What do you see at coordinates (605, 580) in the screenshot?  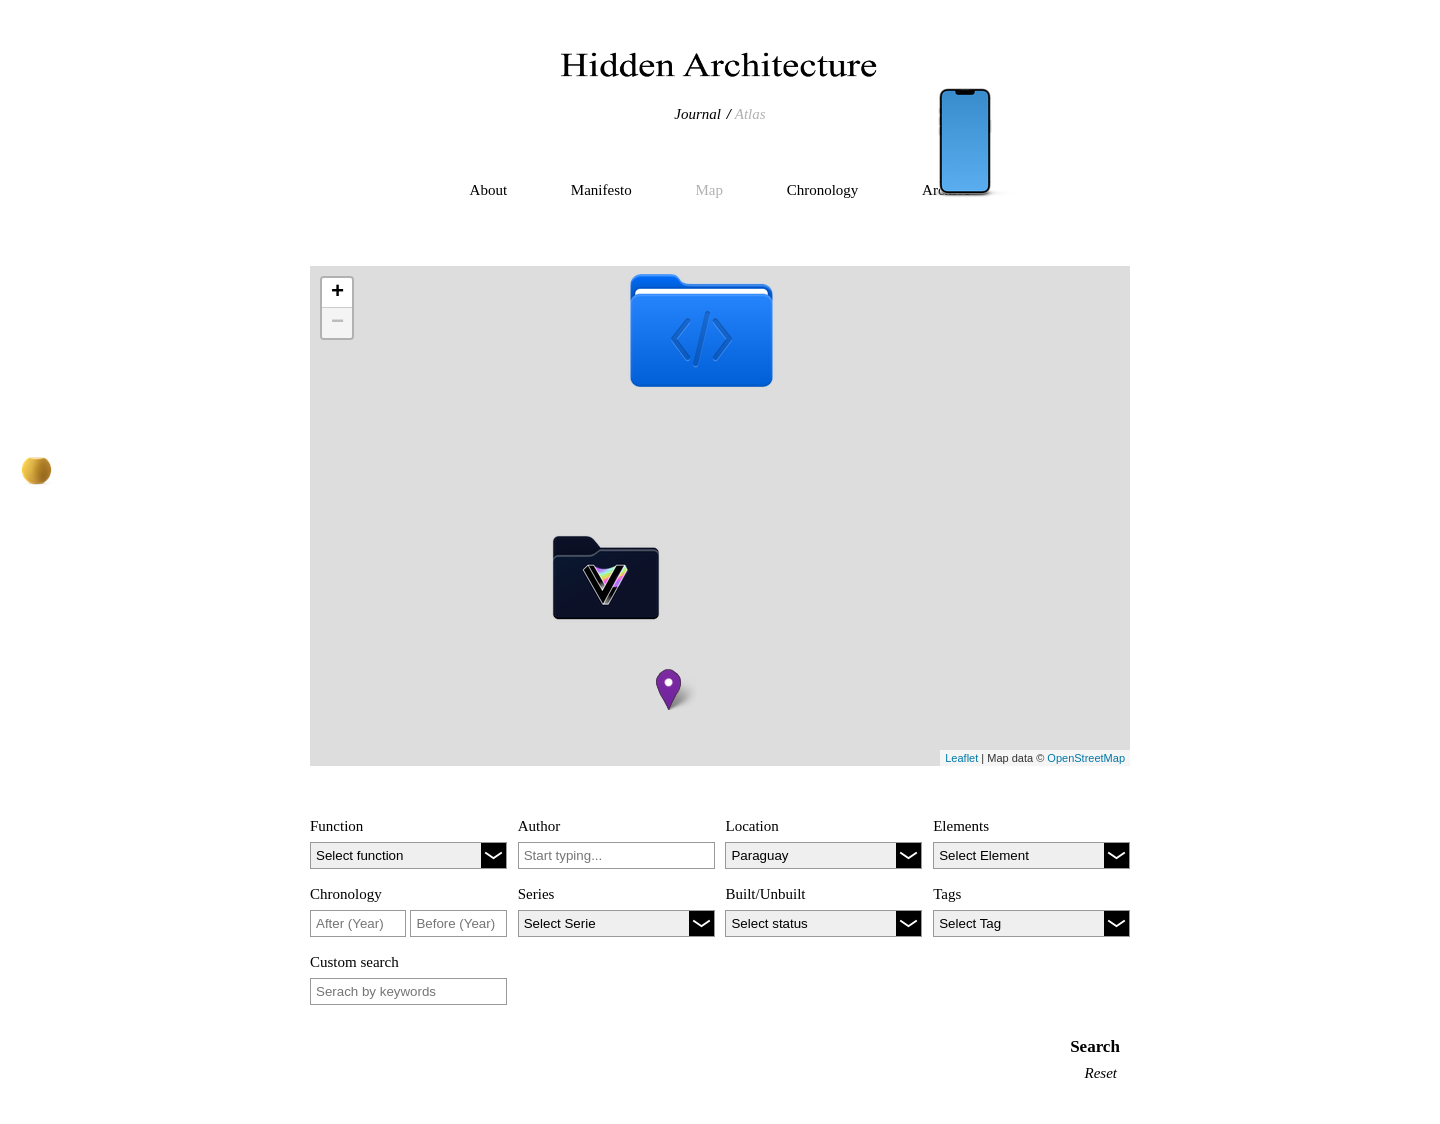 I see `open wondershare videap project files folder` at bounding box center [605, 580].